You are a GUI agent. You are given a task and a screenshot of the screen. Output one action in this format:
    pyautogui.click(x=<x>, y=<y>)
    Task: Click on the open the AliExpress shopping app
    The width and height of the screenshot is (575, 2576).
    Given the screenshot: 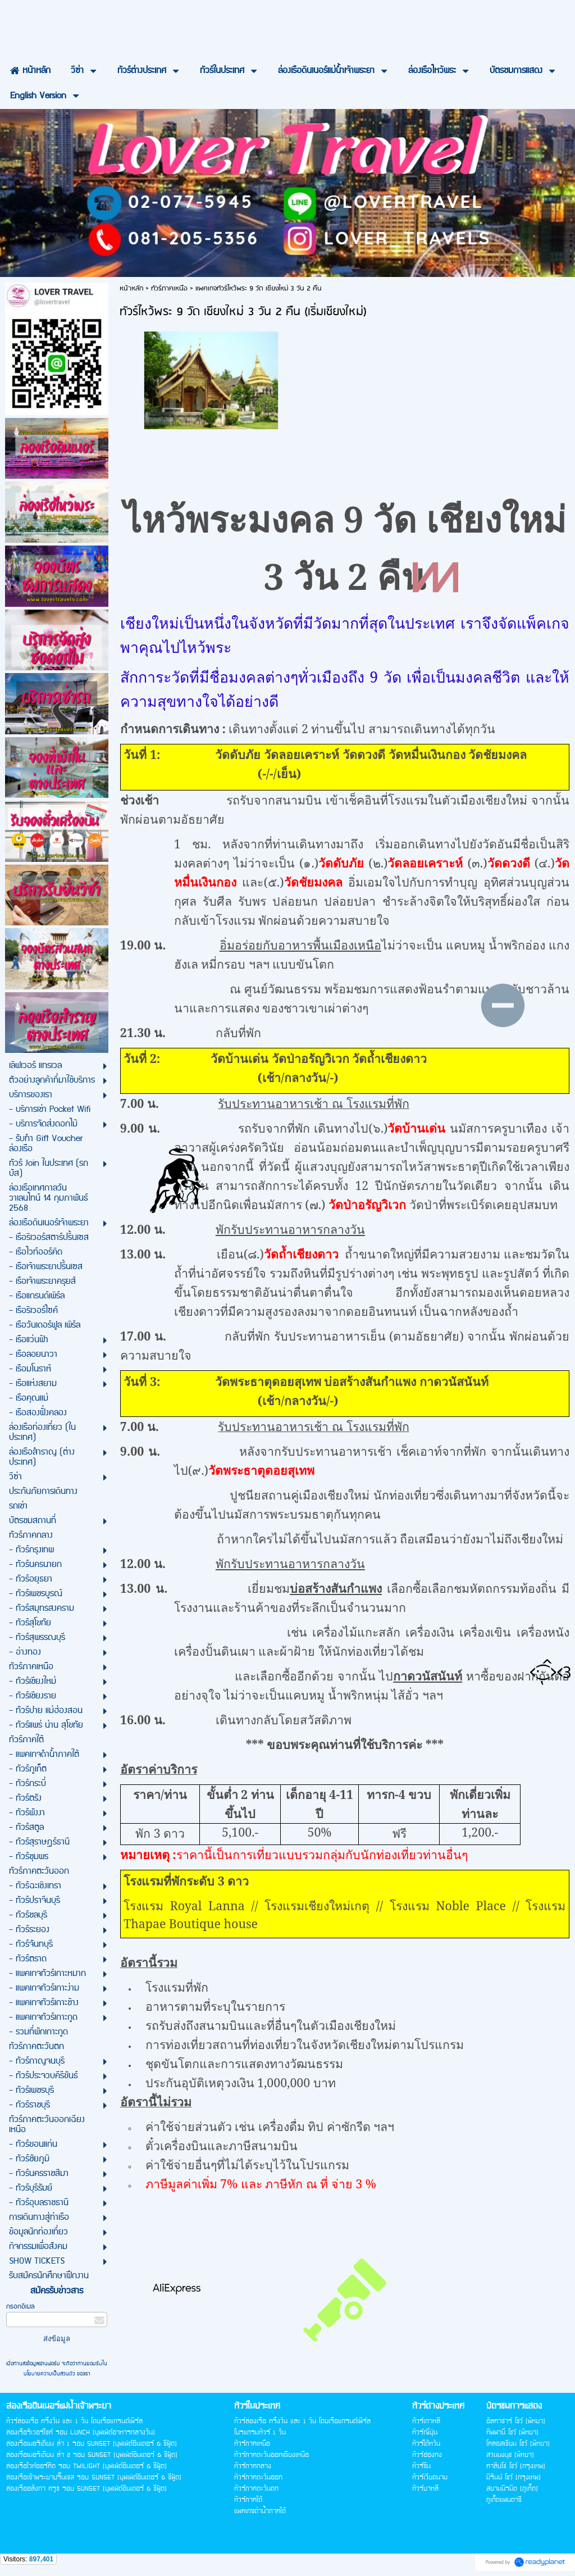 What is the action you would take?
    pyautogui.click(x=176, y=2288)
    